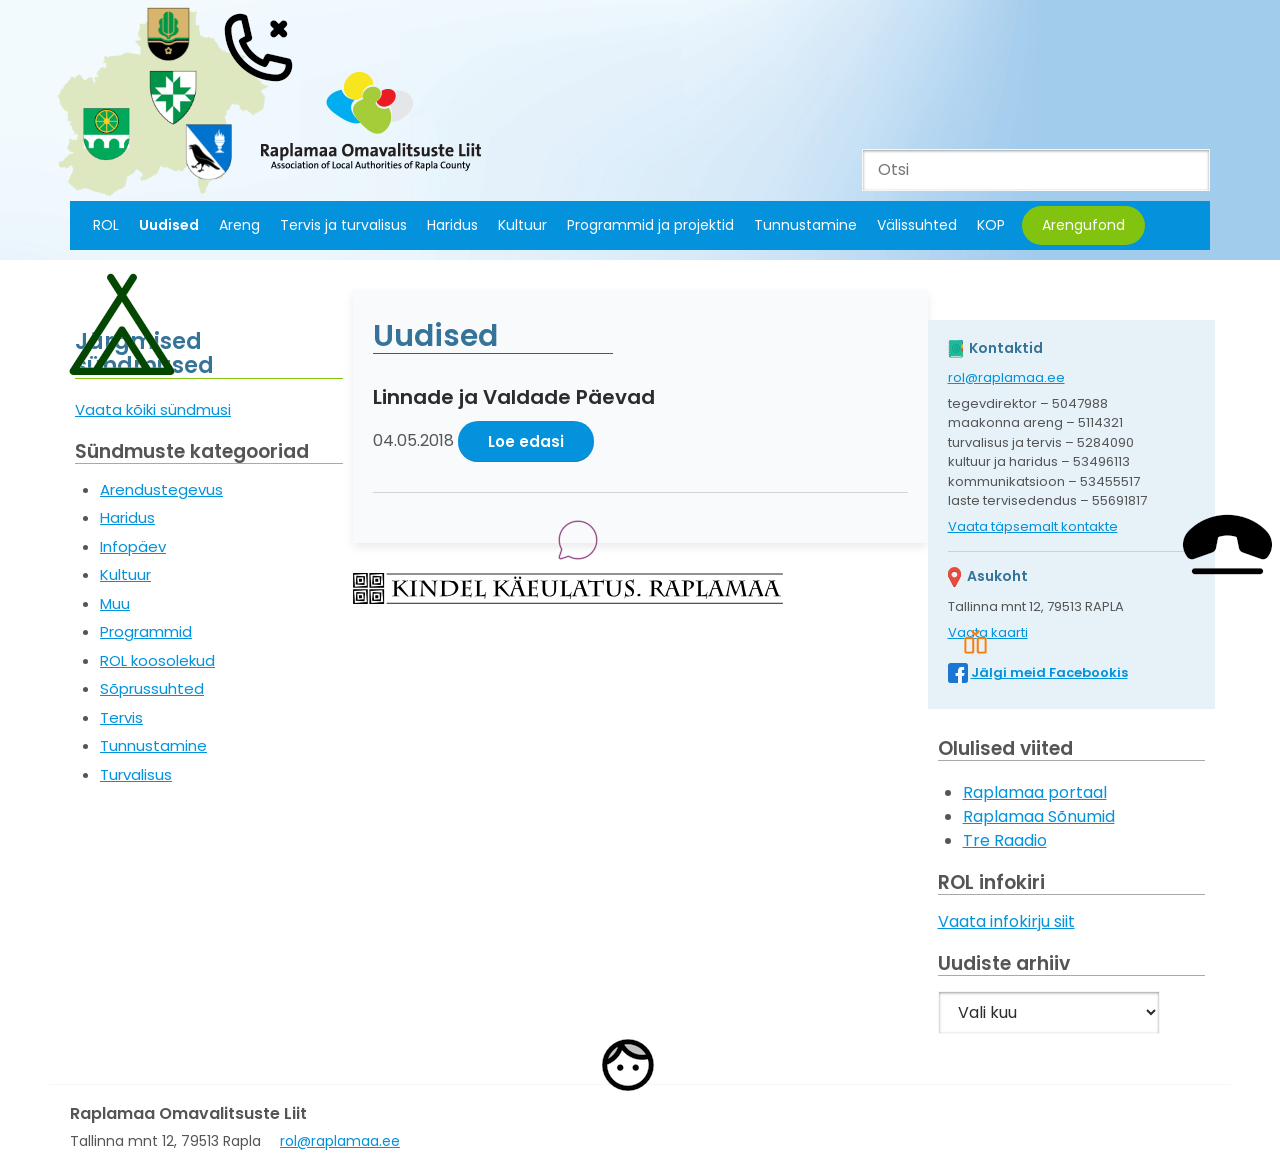 The width and height of the screenshot is (1280, 1172). I want to click on access your profile or account, so click(628, 1065).